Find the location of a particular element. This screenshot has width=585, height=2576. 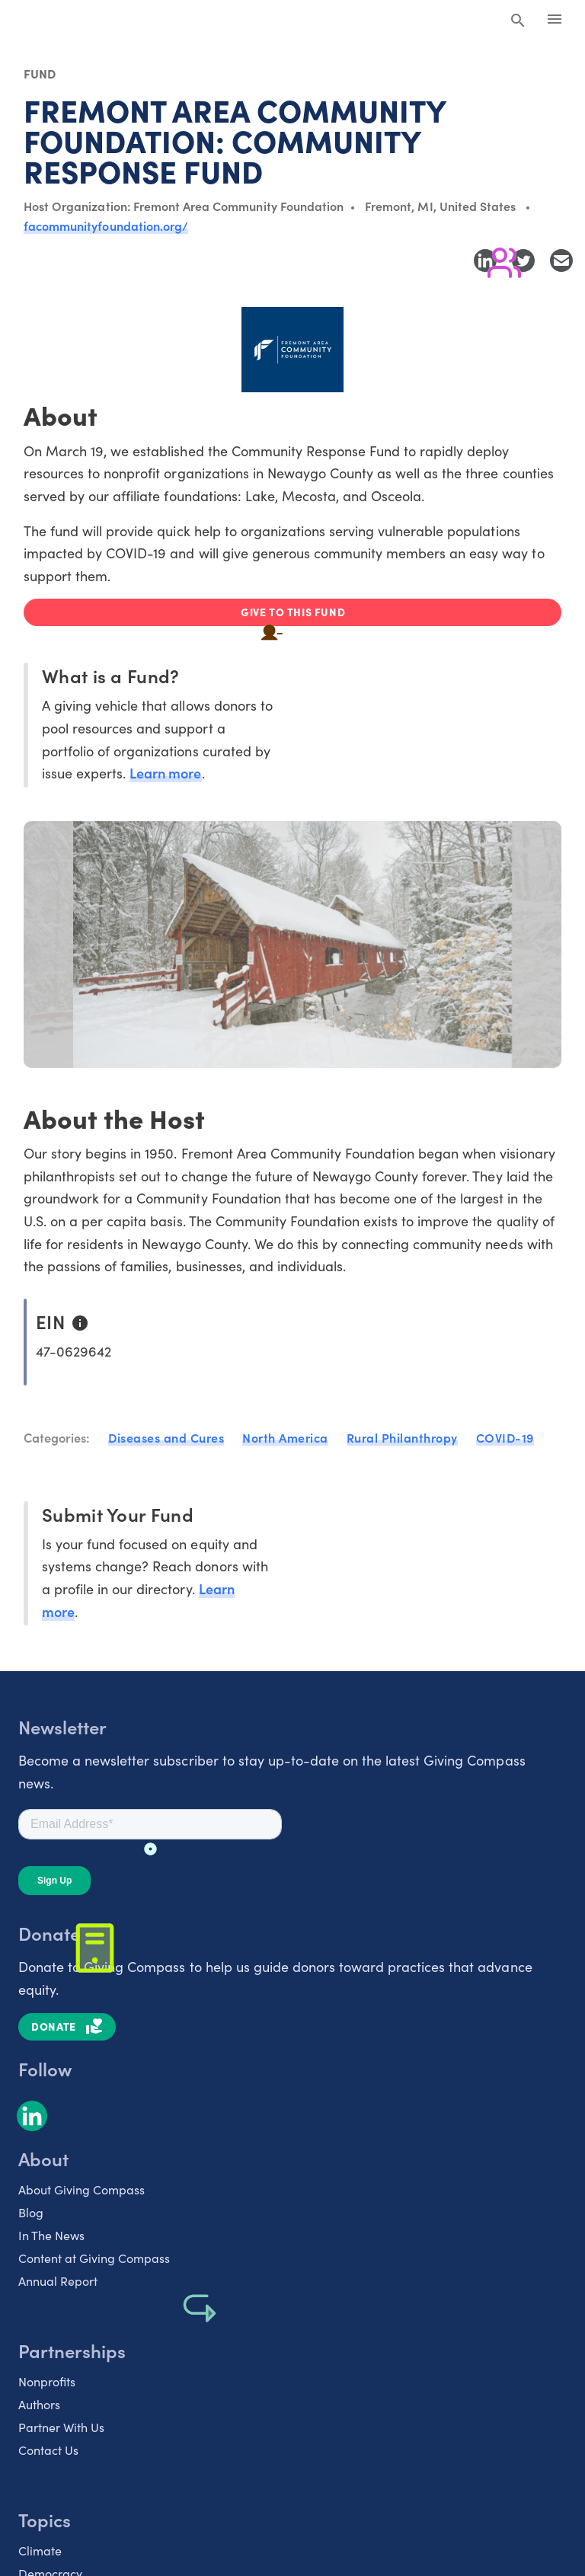

view all users or team members is located at coordinates (504, 263).